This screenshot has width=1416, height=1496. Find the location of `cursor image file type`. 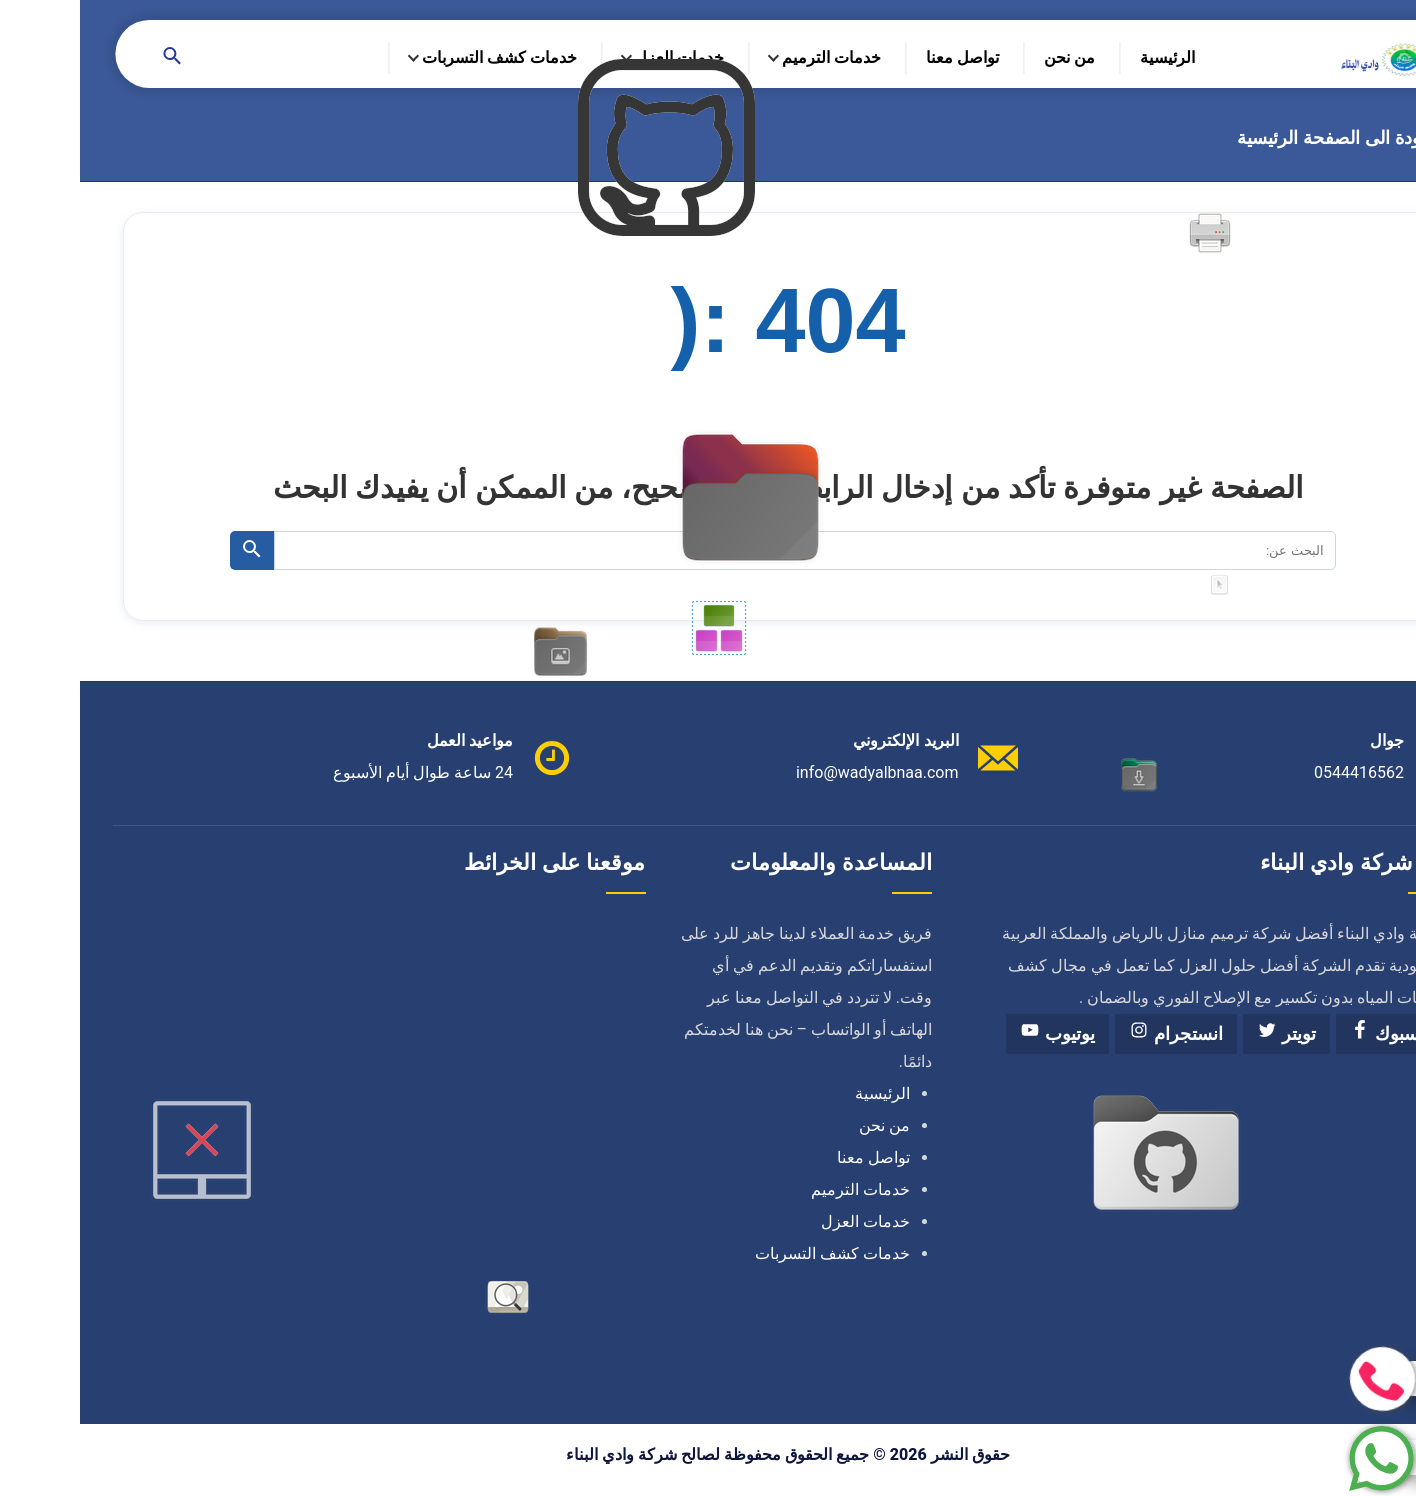

cursor image file type is located at coordinates (1219, 584).